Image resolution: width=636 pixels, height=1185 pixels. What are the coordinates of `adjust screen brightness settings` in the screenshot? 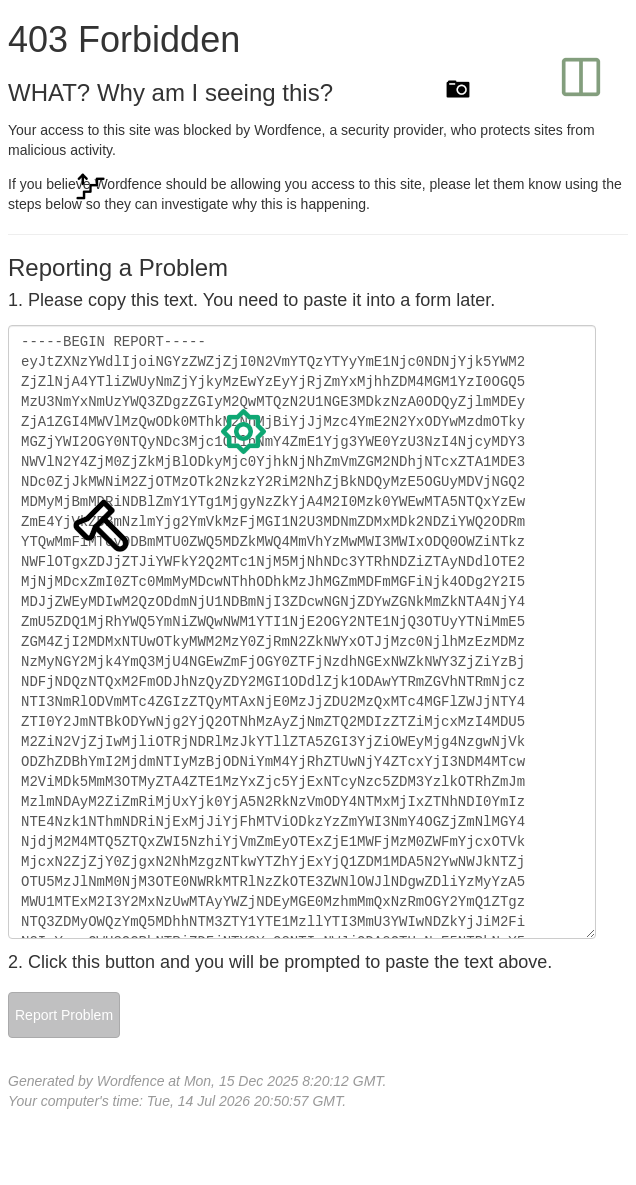 It's located at (243, 431).